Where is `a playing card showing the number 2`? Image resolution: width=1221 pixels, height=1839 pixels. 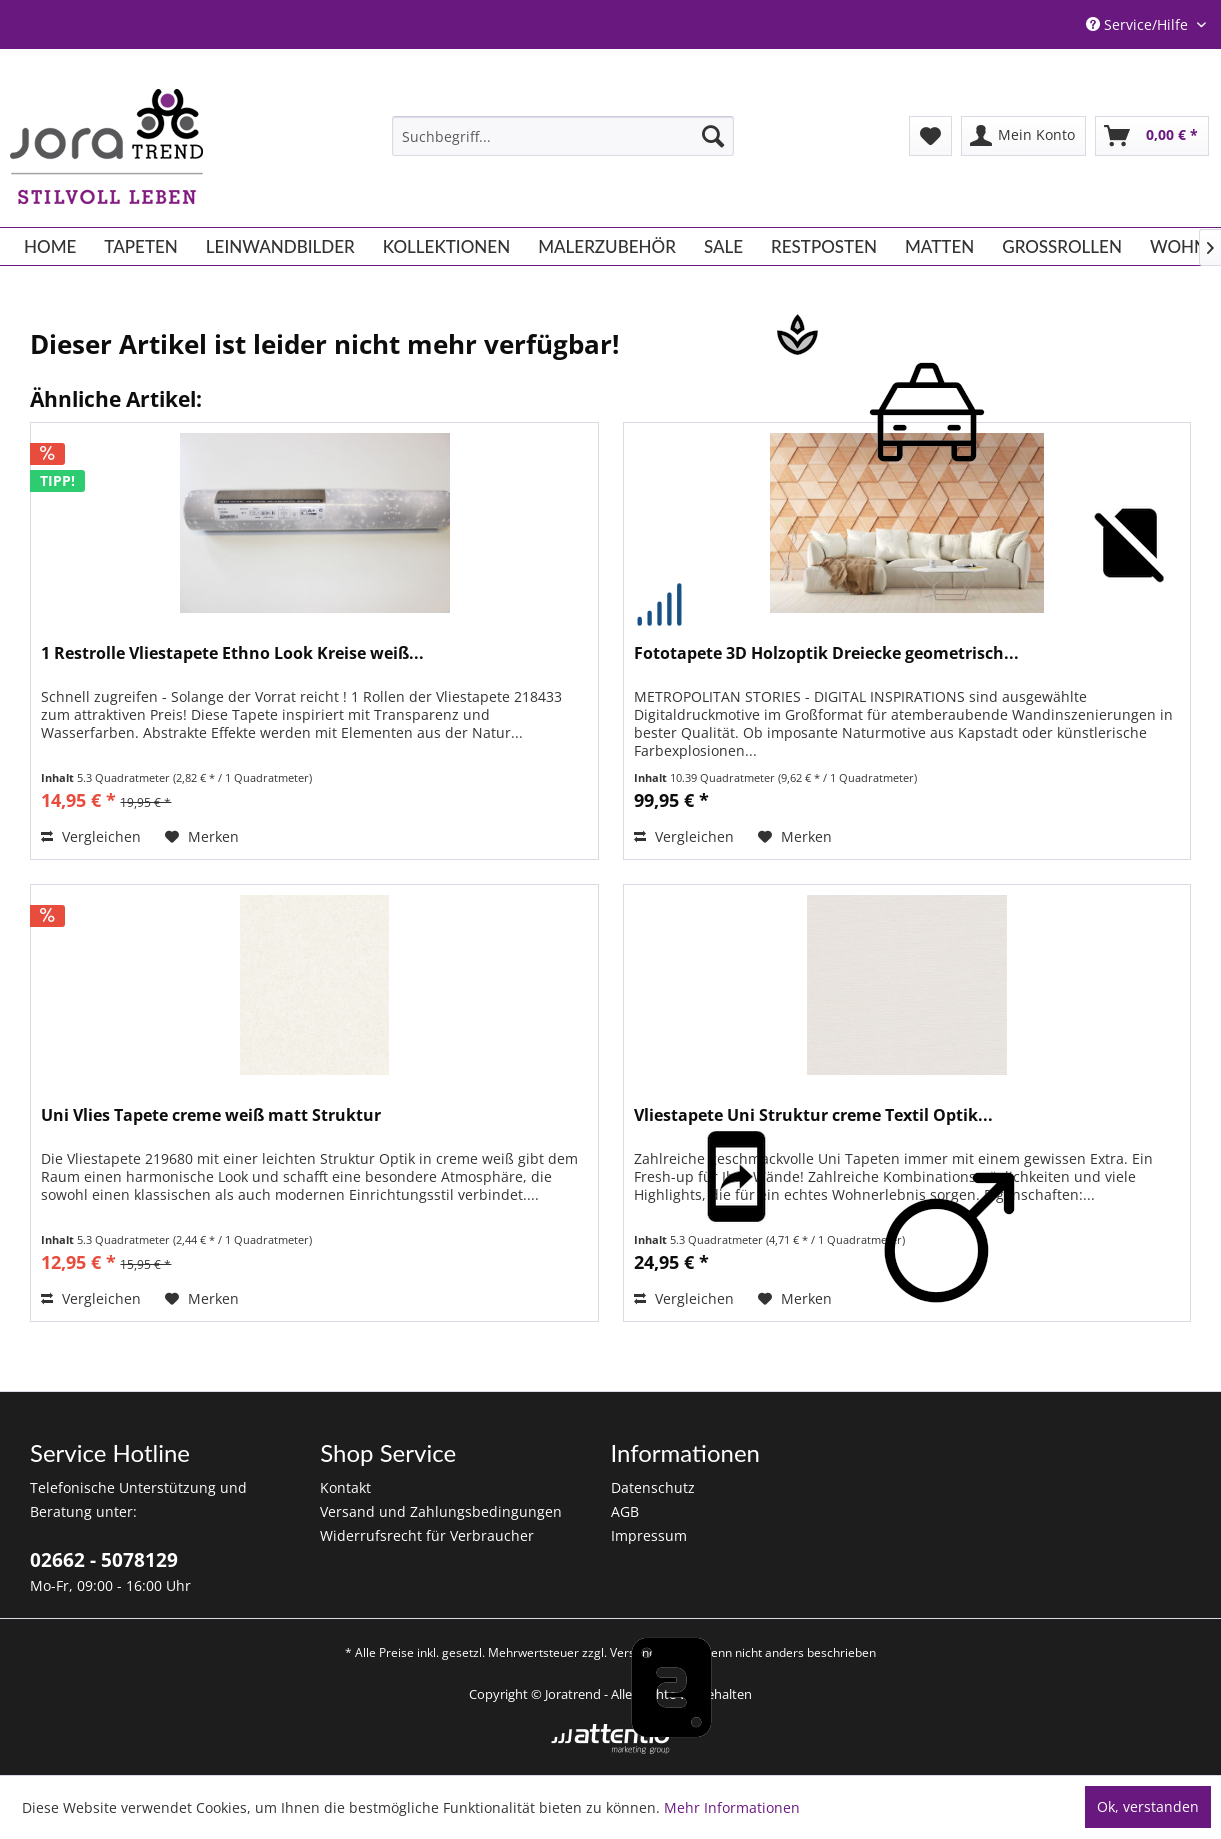
a playing card showing the number 2 is located at coordinates (671, 1687).